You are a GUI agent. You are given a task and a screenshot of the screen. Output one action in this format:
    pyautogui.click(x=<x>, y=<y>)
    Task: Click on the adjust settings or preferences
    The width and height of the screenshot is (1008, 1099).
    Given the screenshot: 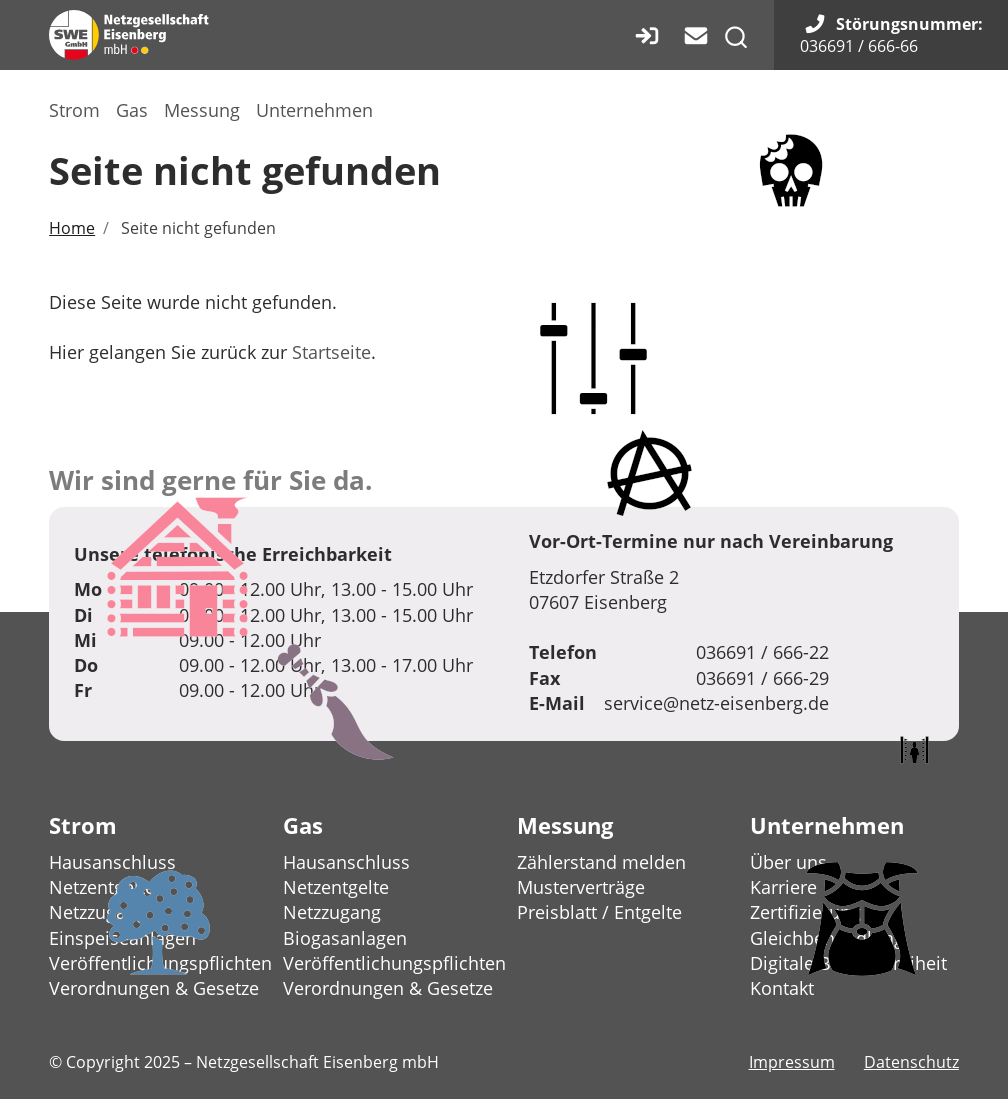 What is the action you would take?
    pyautogui.click(x=593, y=358)
    